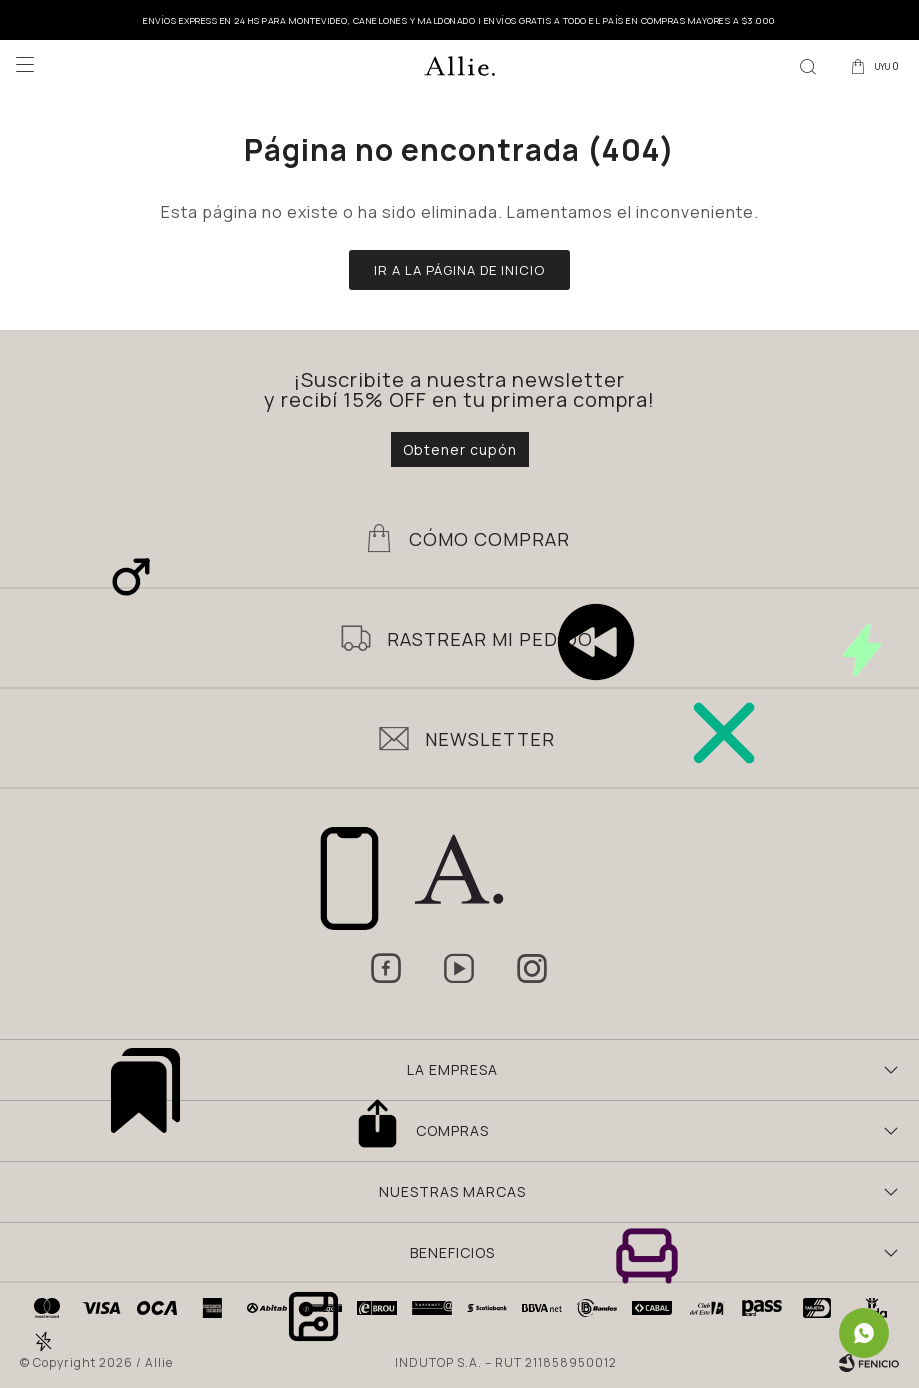 This screenshot has width=919, height=1388. What do you see at coordinates (724, 733) in the screenshot?
I see `close or dismiss a dialog` at bounding box center [724, 733].